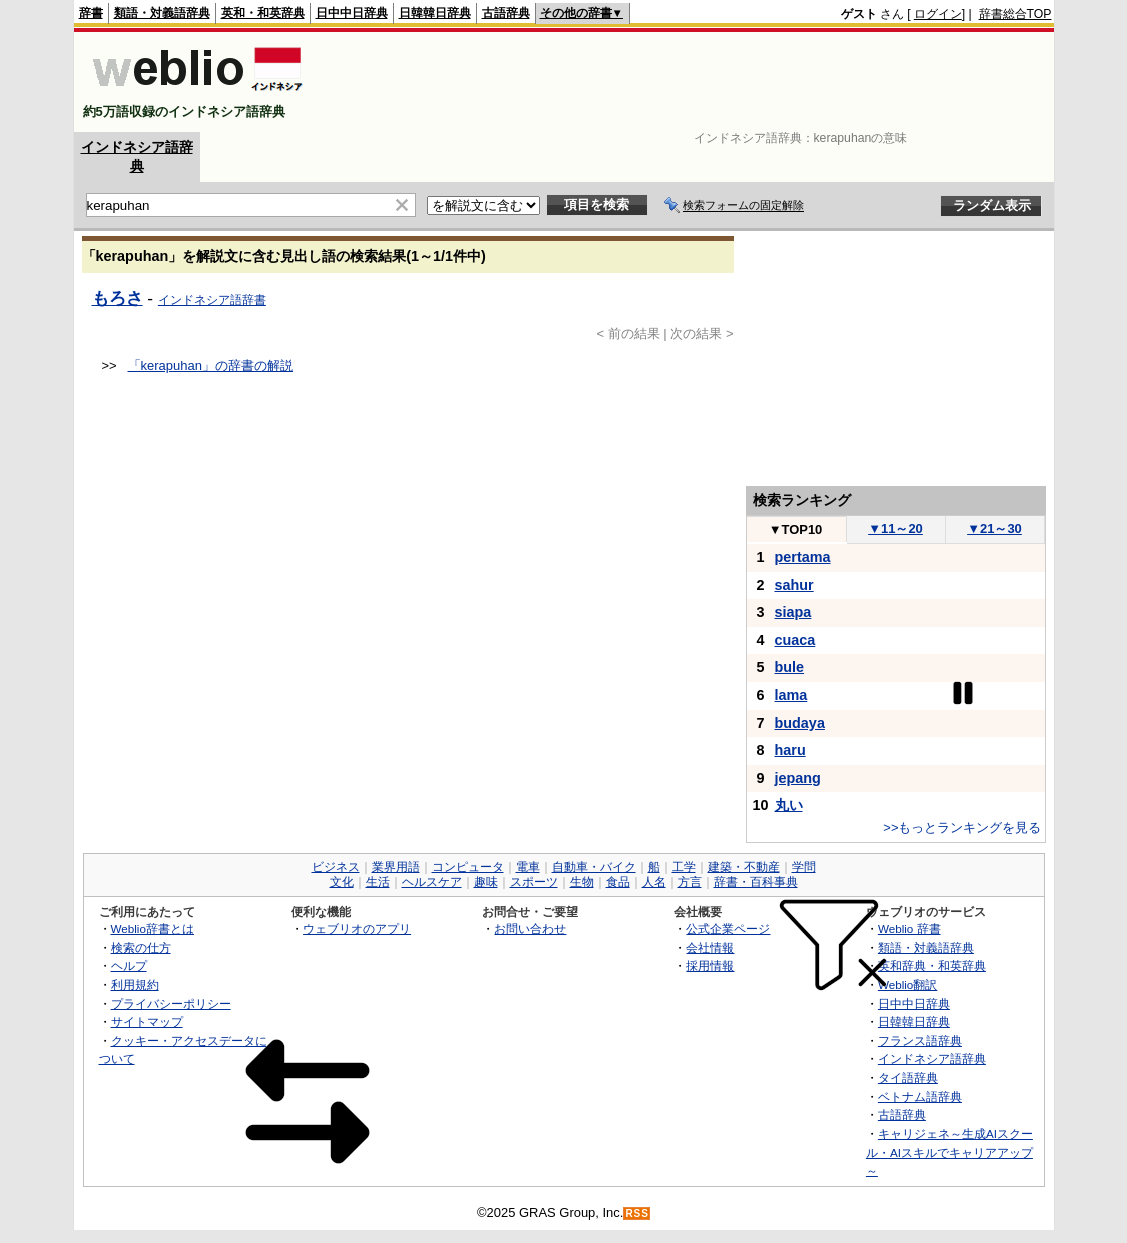  Describe the element at coordinates (829, 941) in the screenshot. I see `clear all filters` at that location.